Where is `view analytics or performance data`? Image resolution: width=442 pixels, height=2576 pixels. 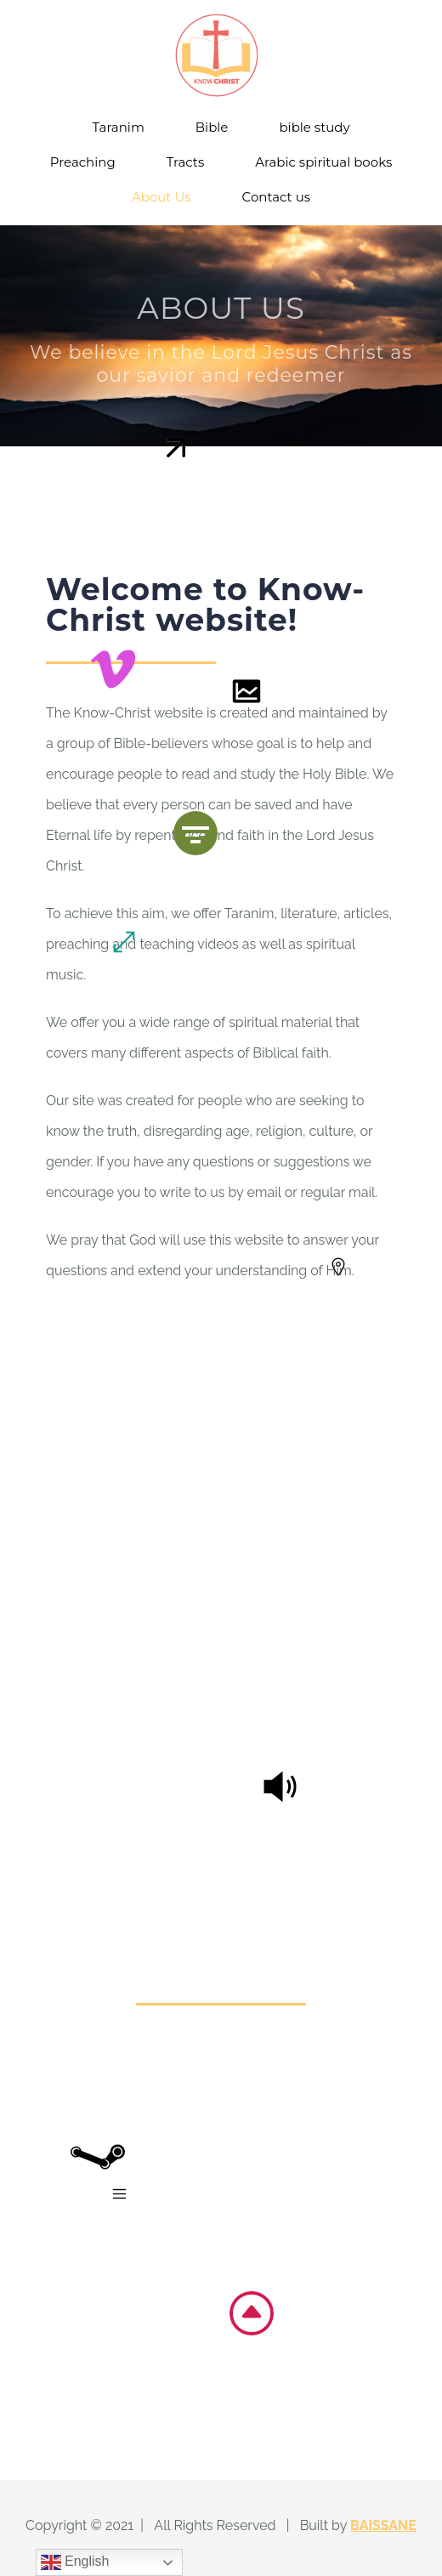 view analytics or performance data is located at coordinates (246, 691).